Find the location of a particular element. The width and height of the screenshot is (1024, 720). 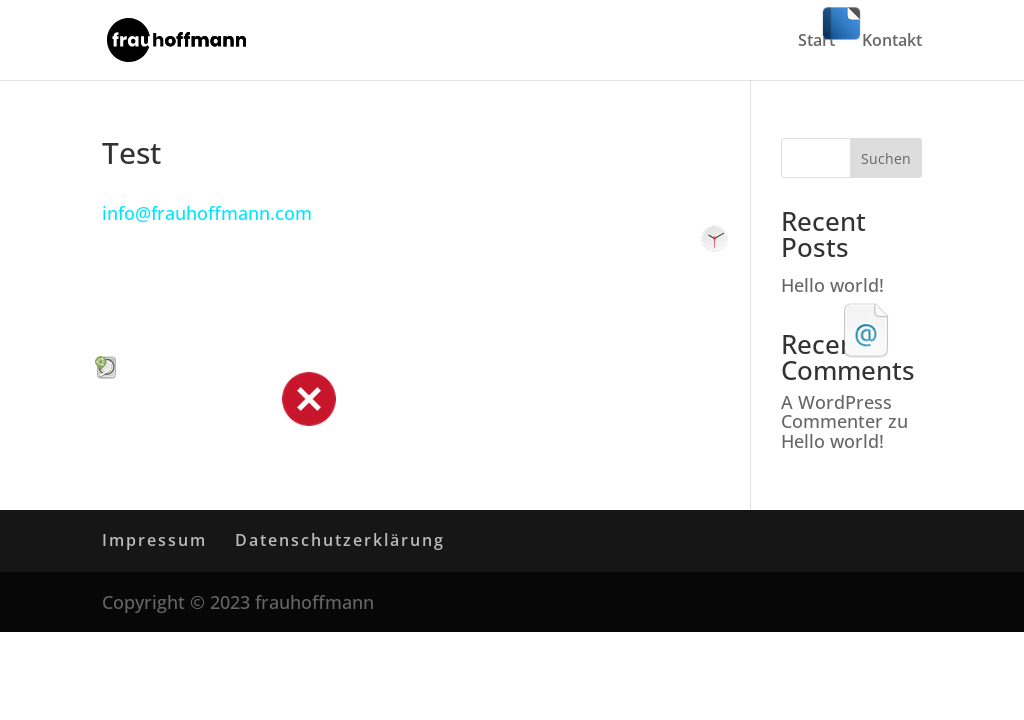

launch the ubiquity installer for ubuntu is located at coordinates (106, 367).